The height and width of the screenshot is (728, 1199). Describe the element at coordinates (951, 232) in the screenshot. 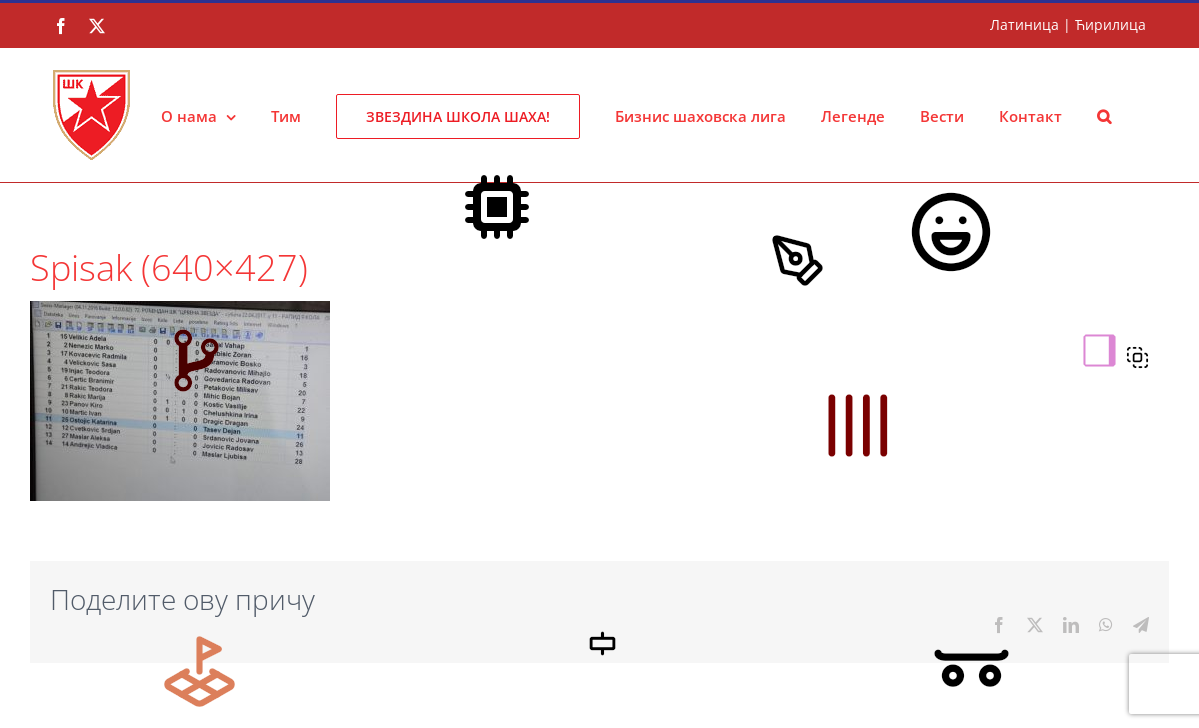

I see `rate your experience as positive` at that location.